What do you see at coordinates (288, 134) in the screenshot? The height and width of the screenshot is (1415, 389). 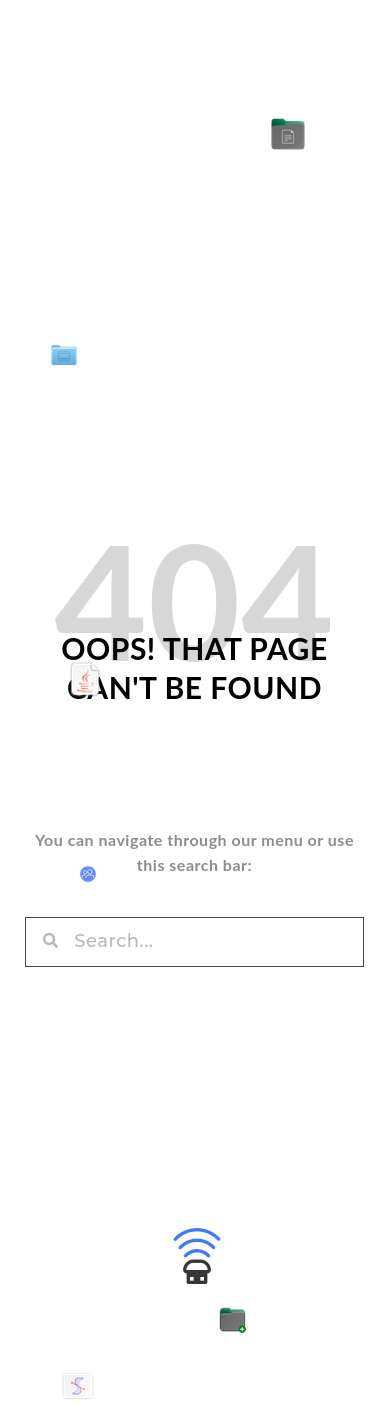 I see `open your documents folder` at bounding box center [288, 134].